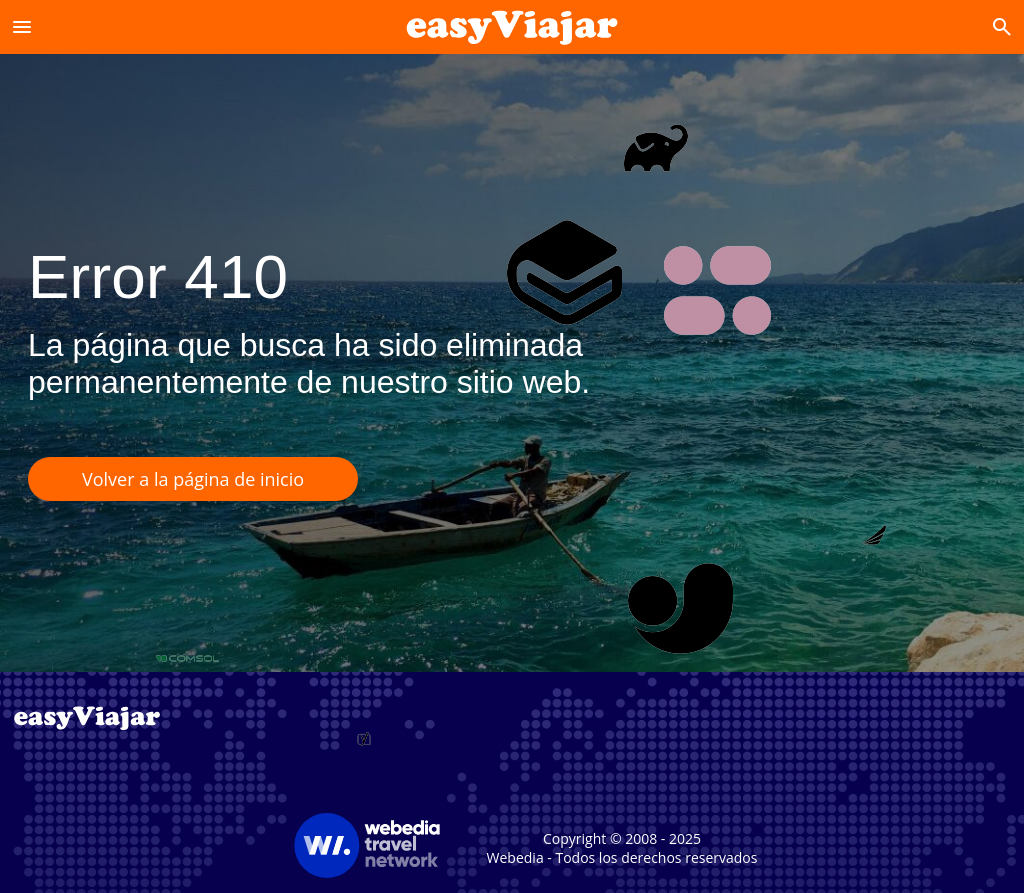 This screenshot has width=1024, height=893. I want to click on Gradle build automation tool logo, so click(656, 148).